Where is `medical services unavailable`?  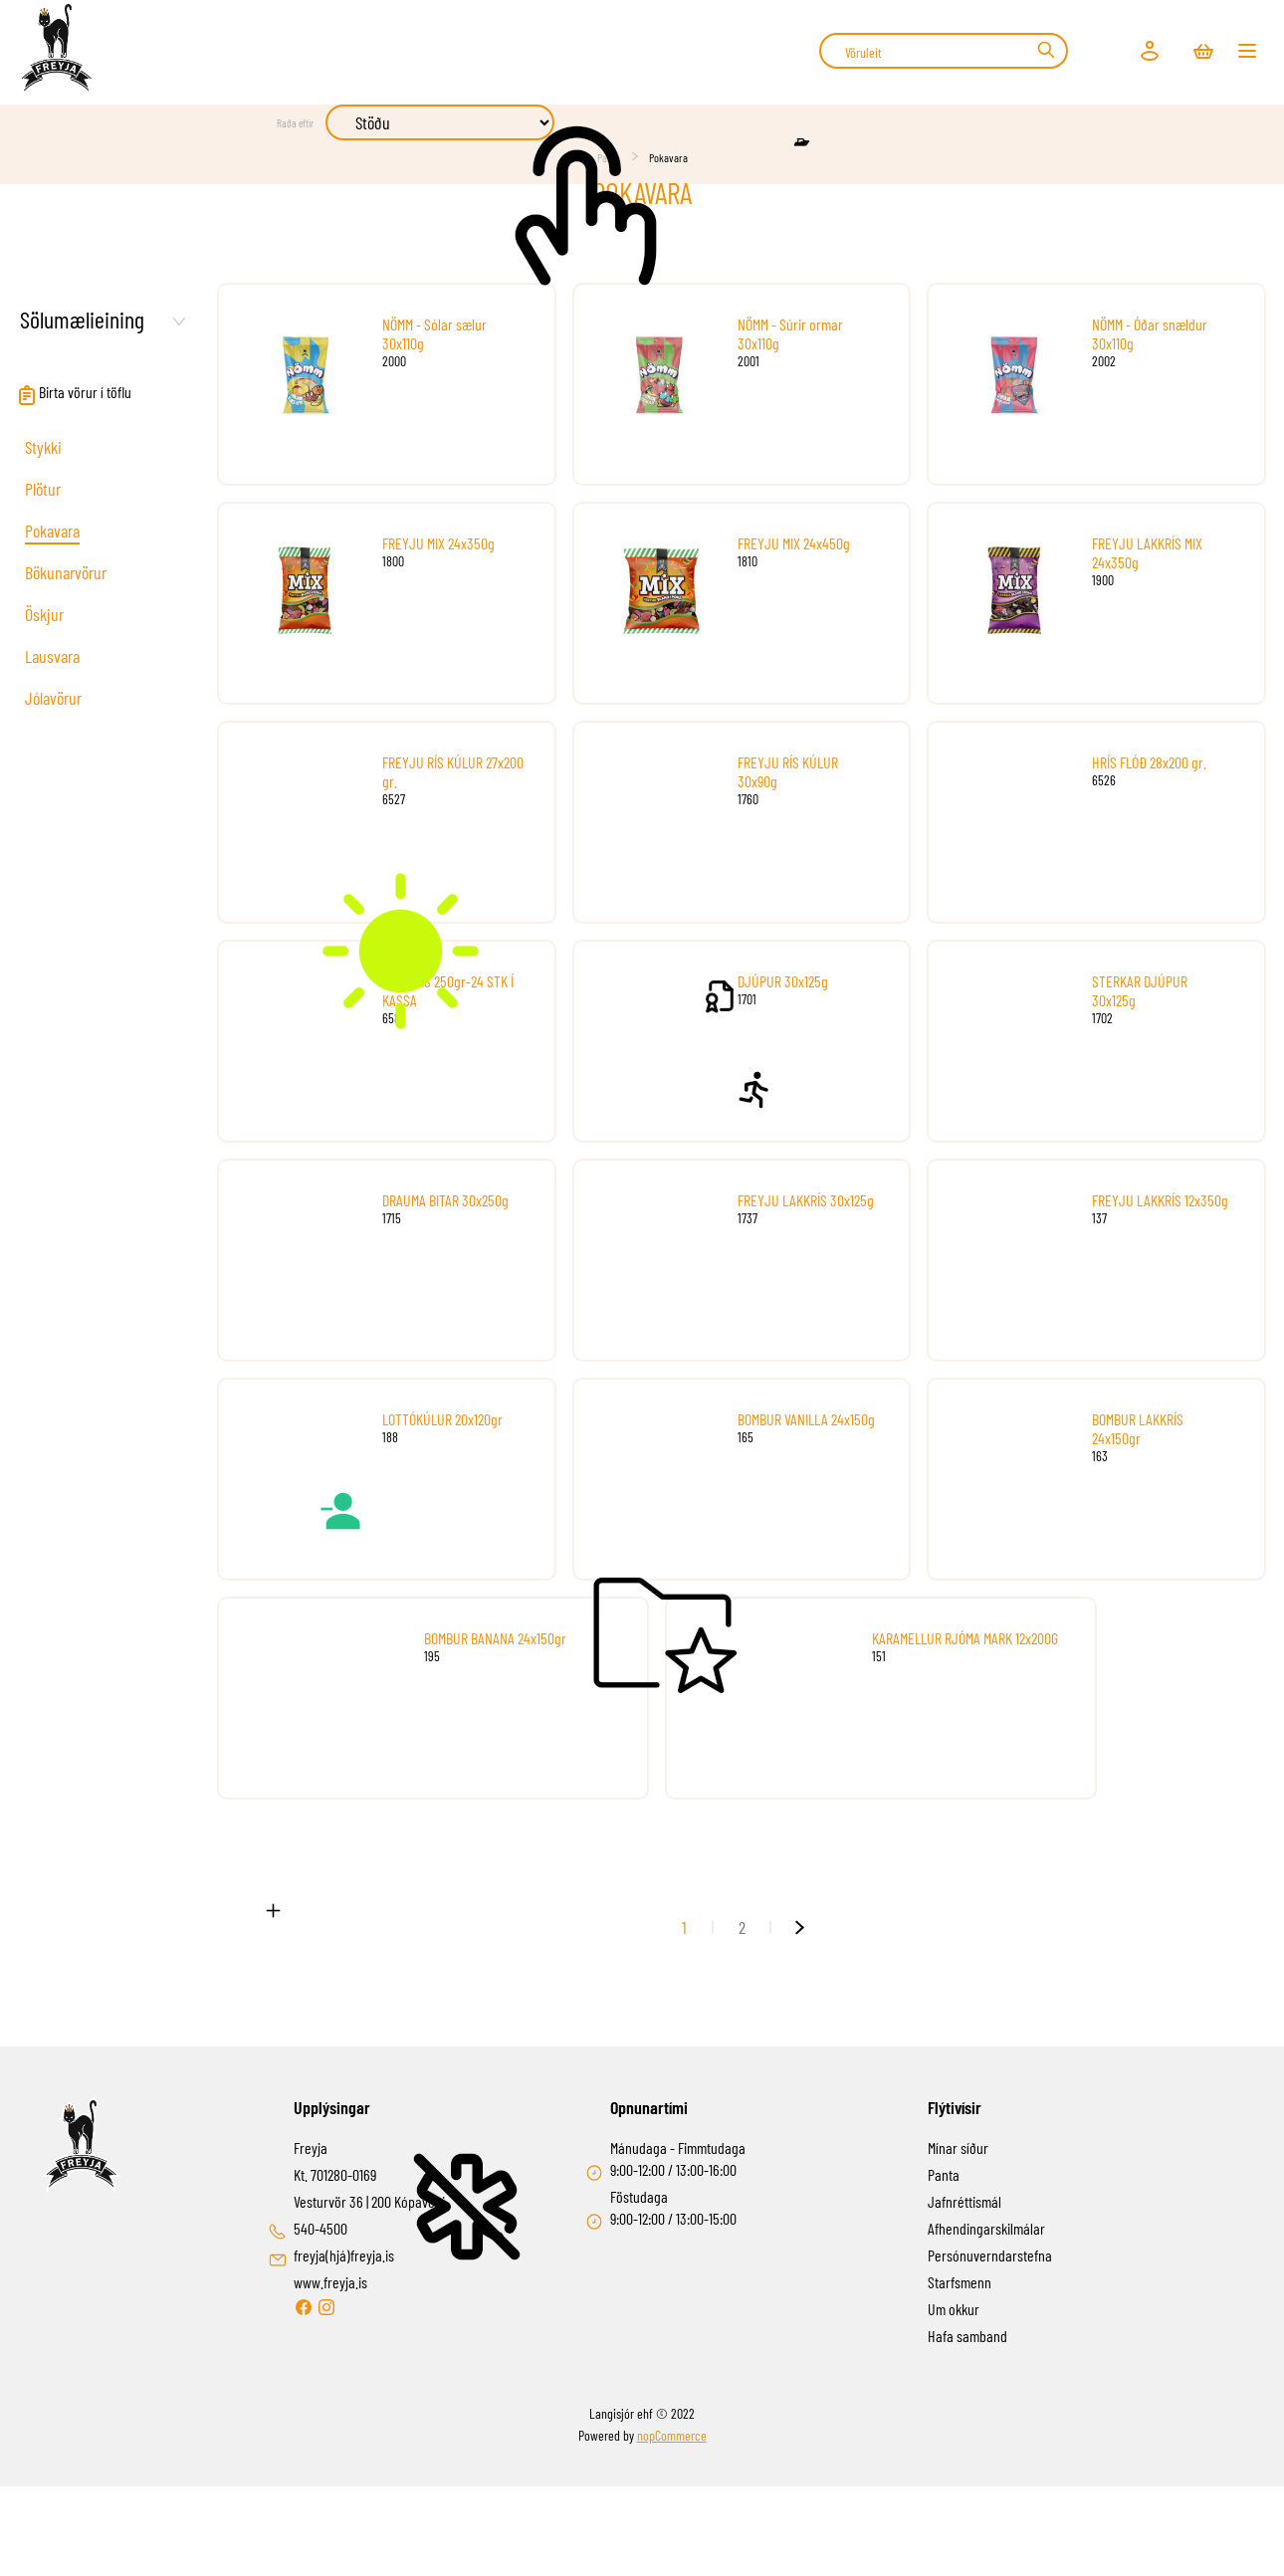
medical services unavailable is located at coordinates (467, 2207).